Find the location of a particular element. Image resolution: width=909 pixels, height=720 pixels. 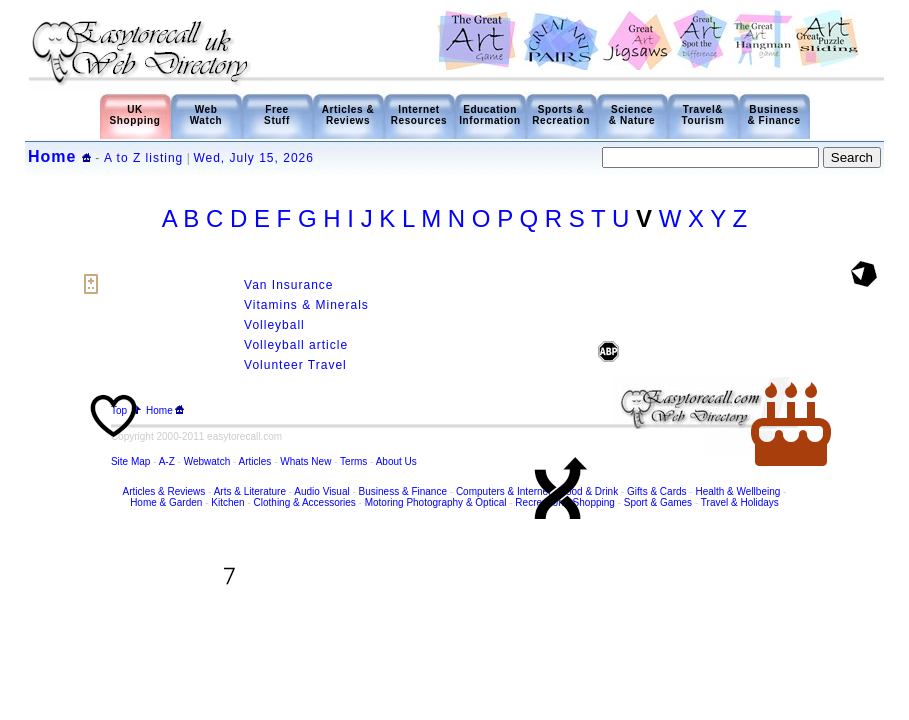

open git extensions application is located at coordinates (561, 488).